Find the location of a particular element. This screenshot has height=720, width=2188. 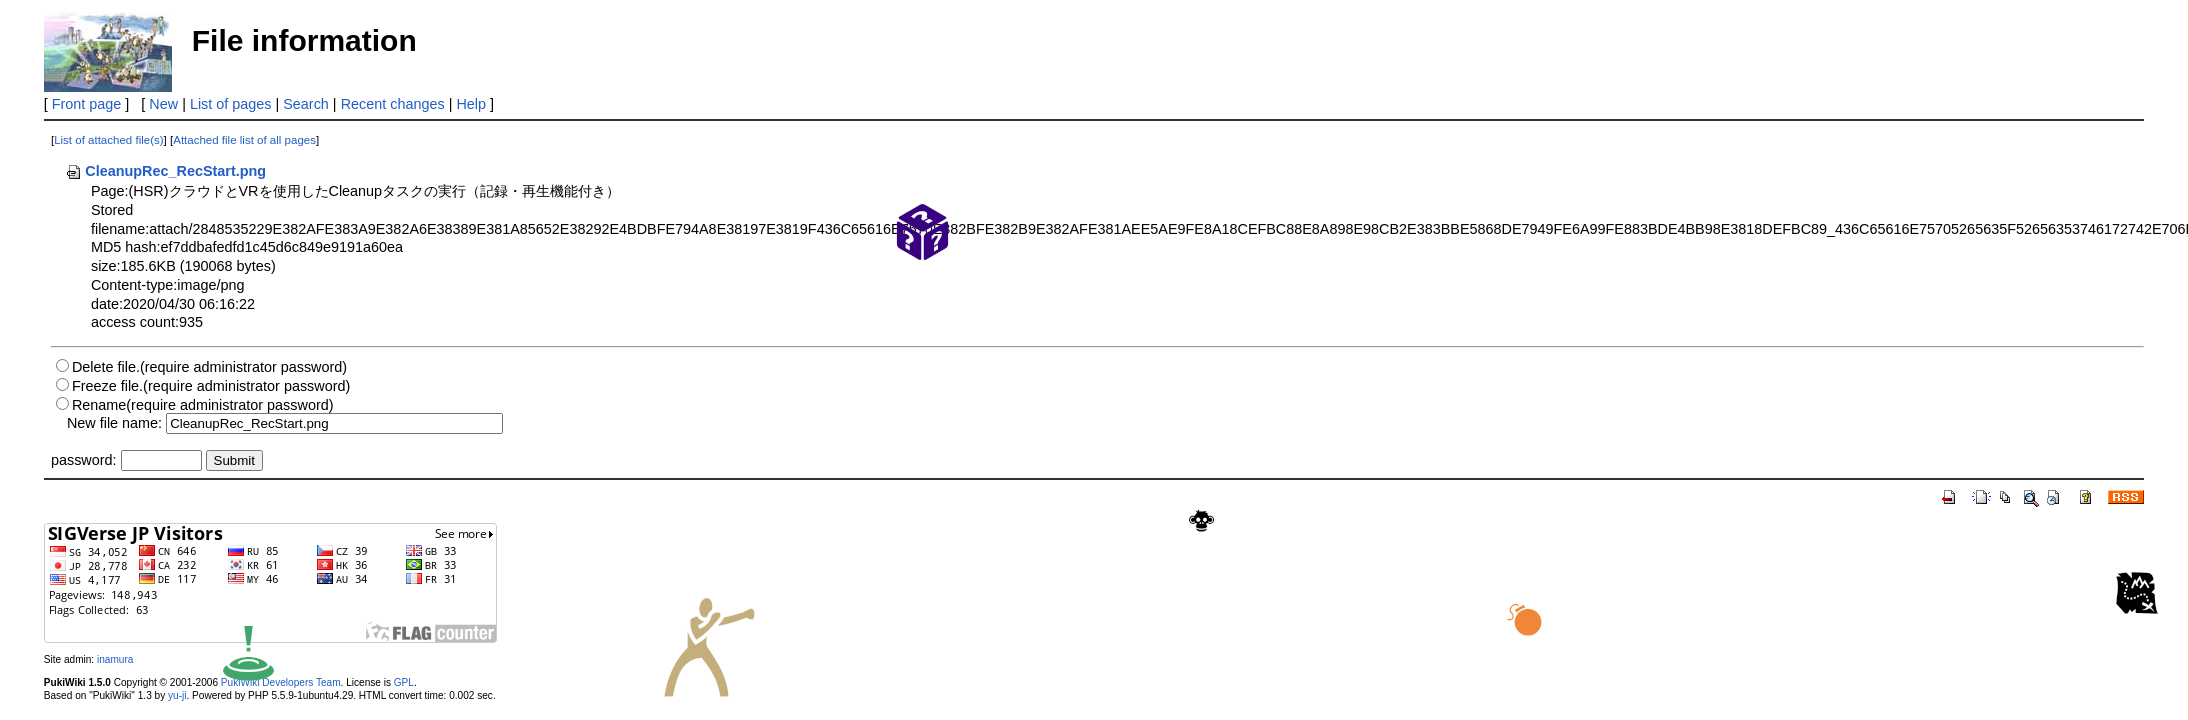

monkey character or avatar selection is located at coordinates (1201, 521).